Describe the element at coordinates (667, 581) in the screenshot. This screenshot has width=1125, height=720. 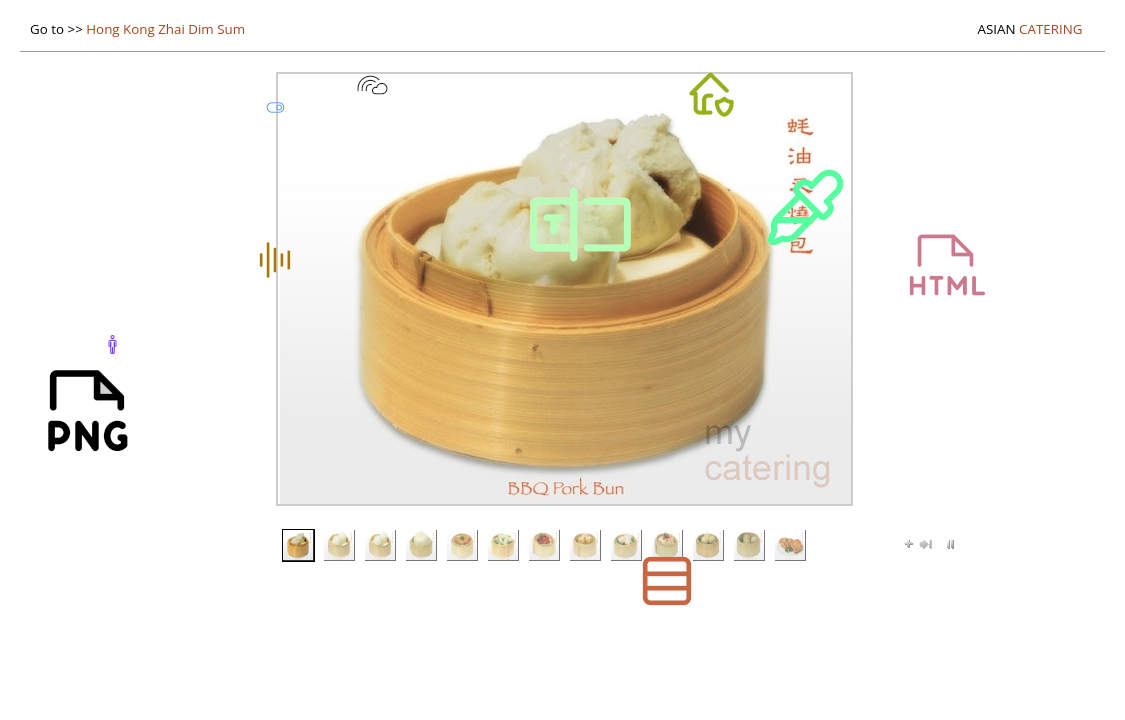
I see `switch to list view` at that location.